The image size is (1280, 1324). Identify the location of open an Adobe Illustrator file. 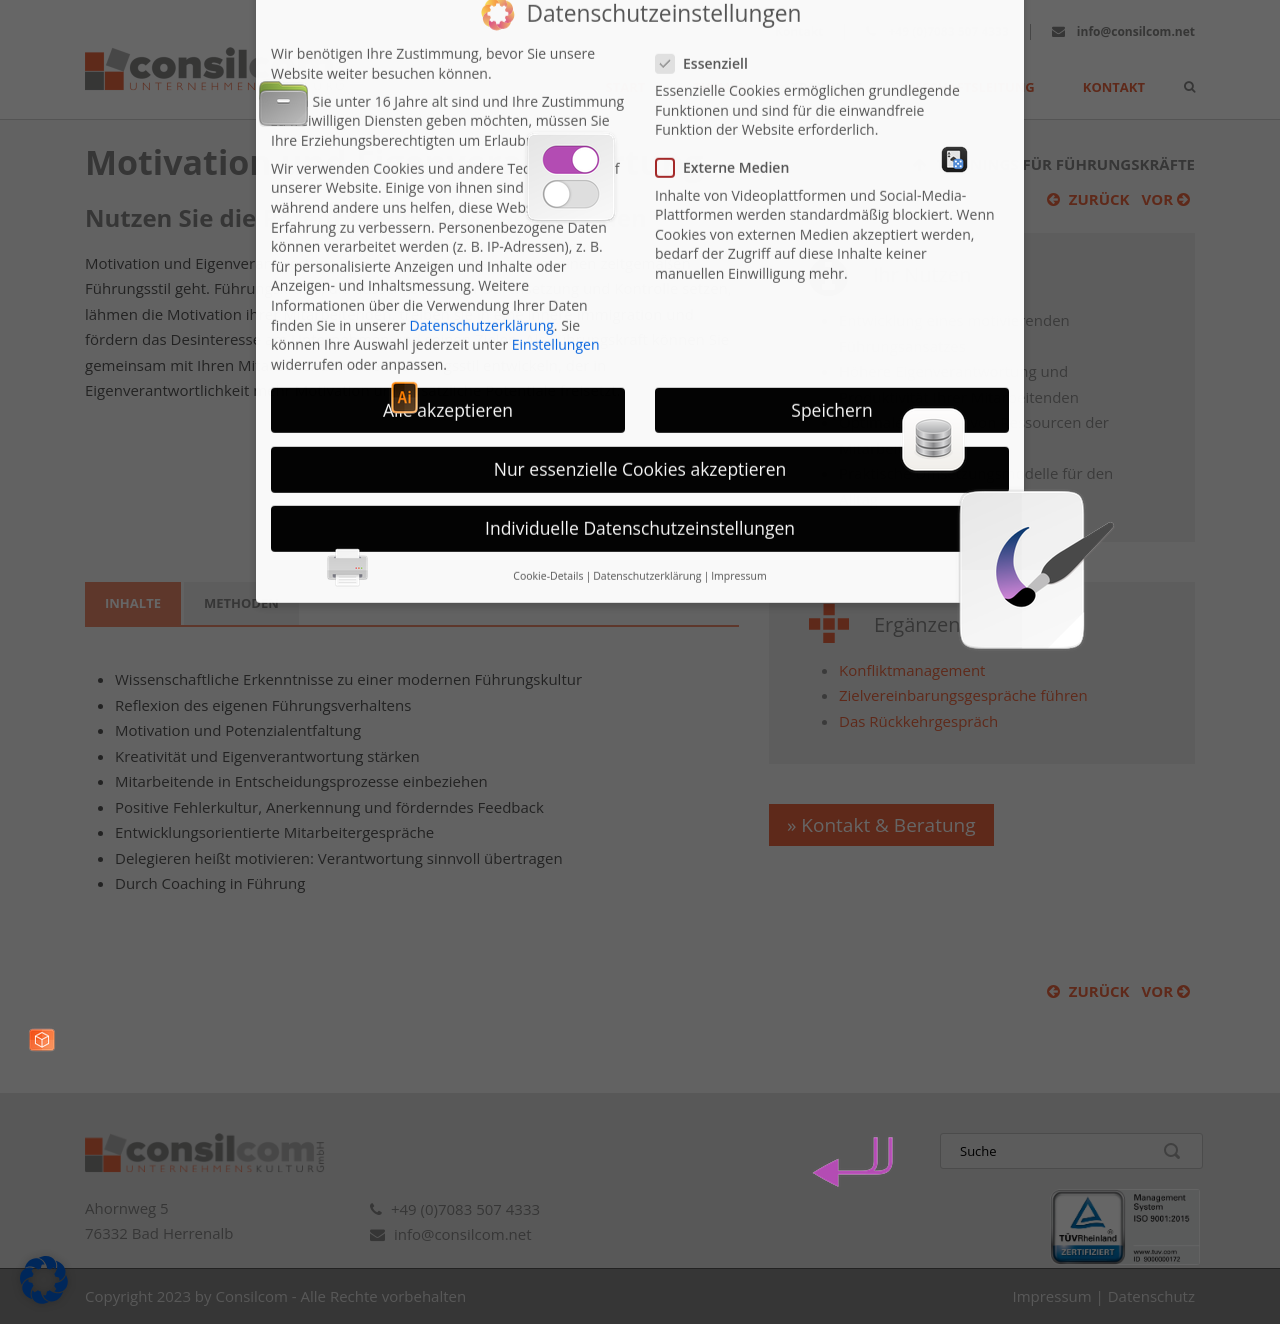
(404, 397).